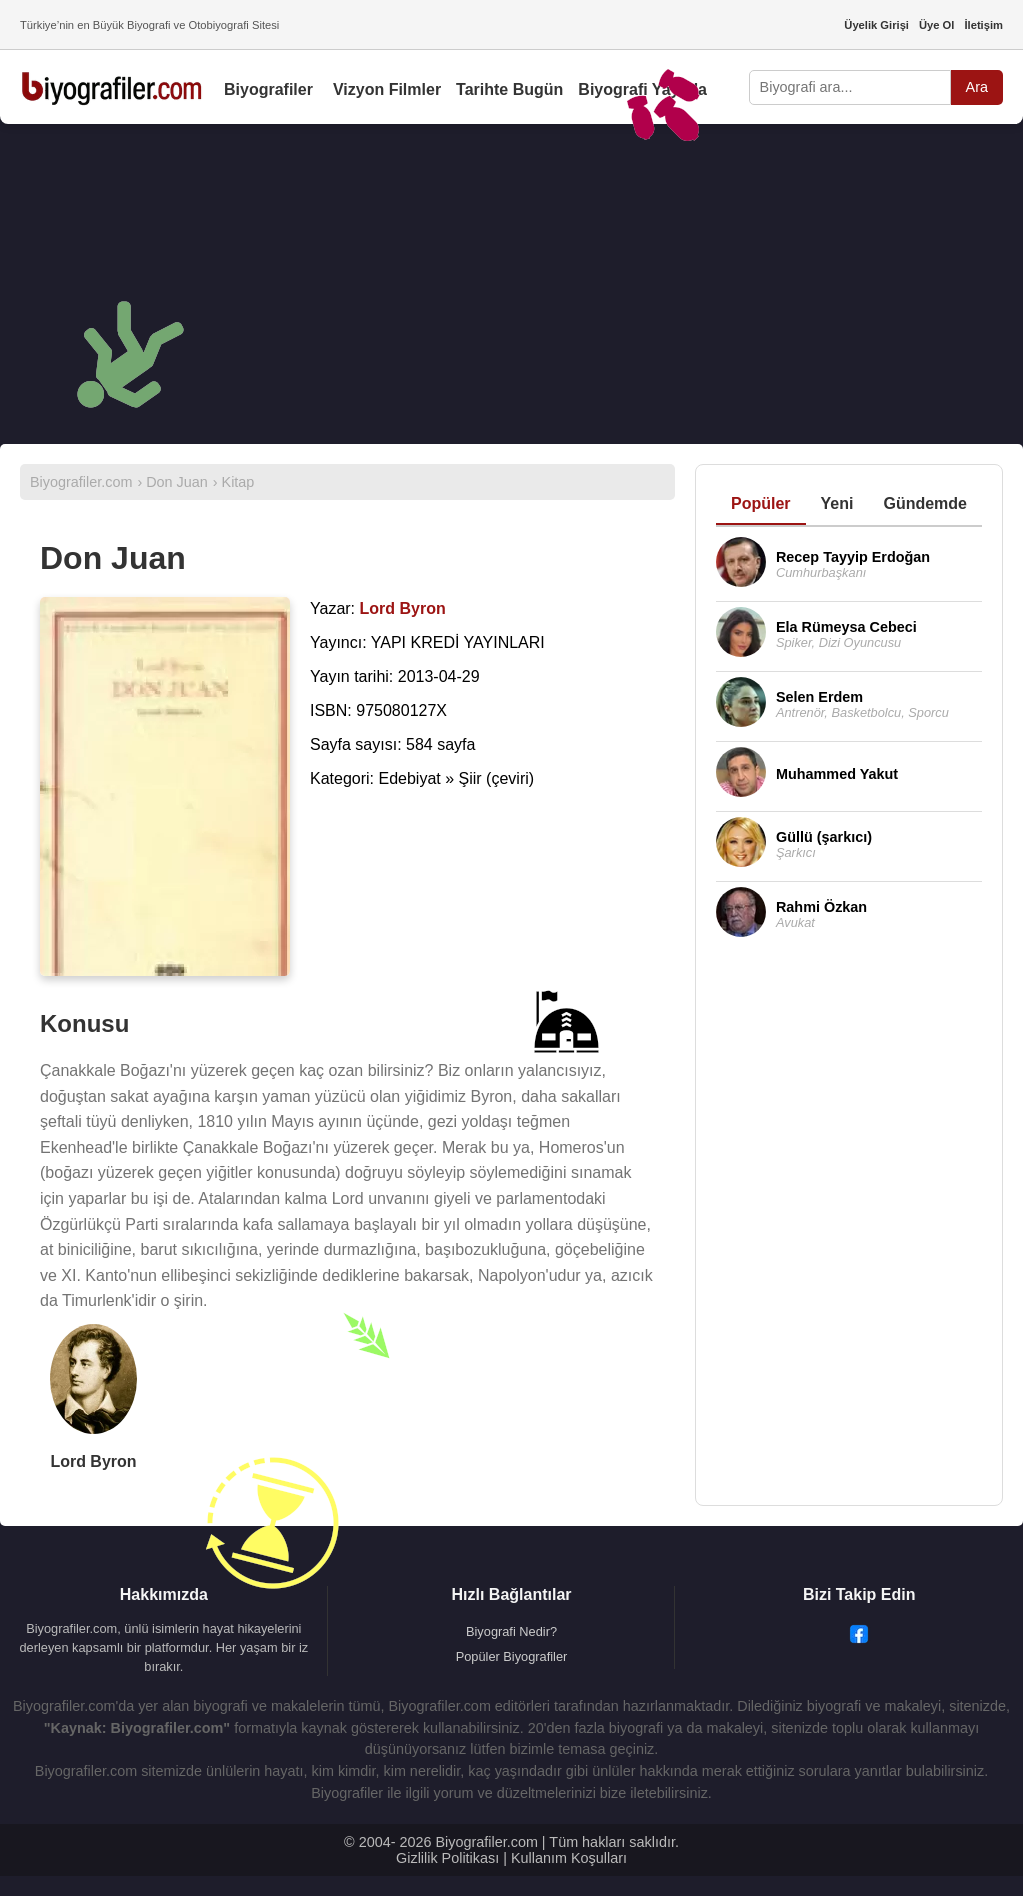 The image size is (1023, 1896). Describe the element at coordinates (566, 1022) in the screenshot. I see `access military barracks or troop housing` at that location.